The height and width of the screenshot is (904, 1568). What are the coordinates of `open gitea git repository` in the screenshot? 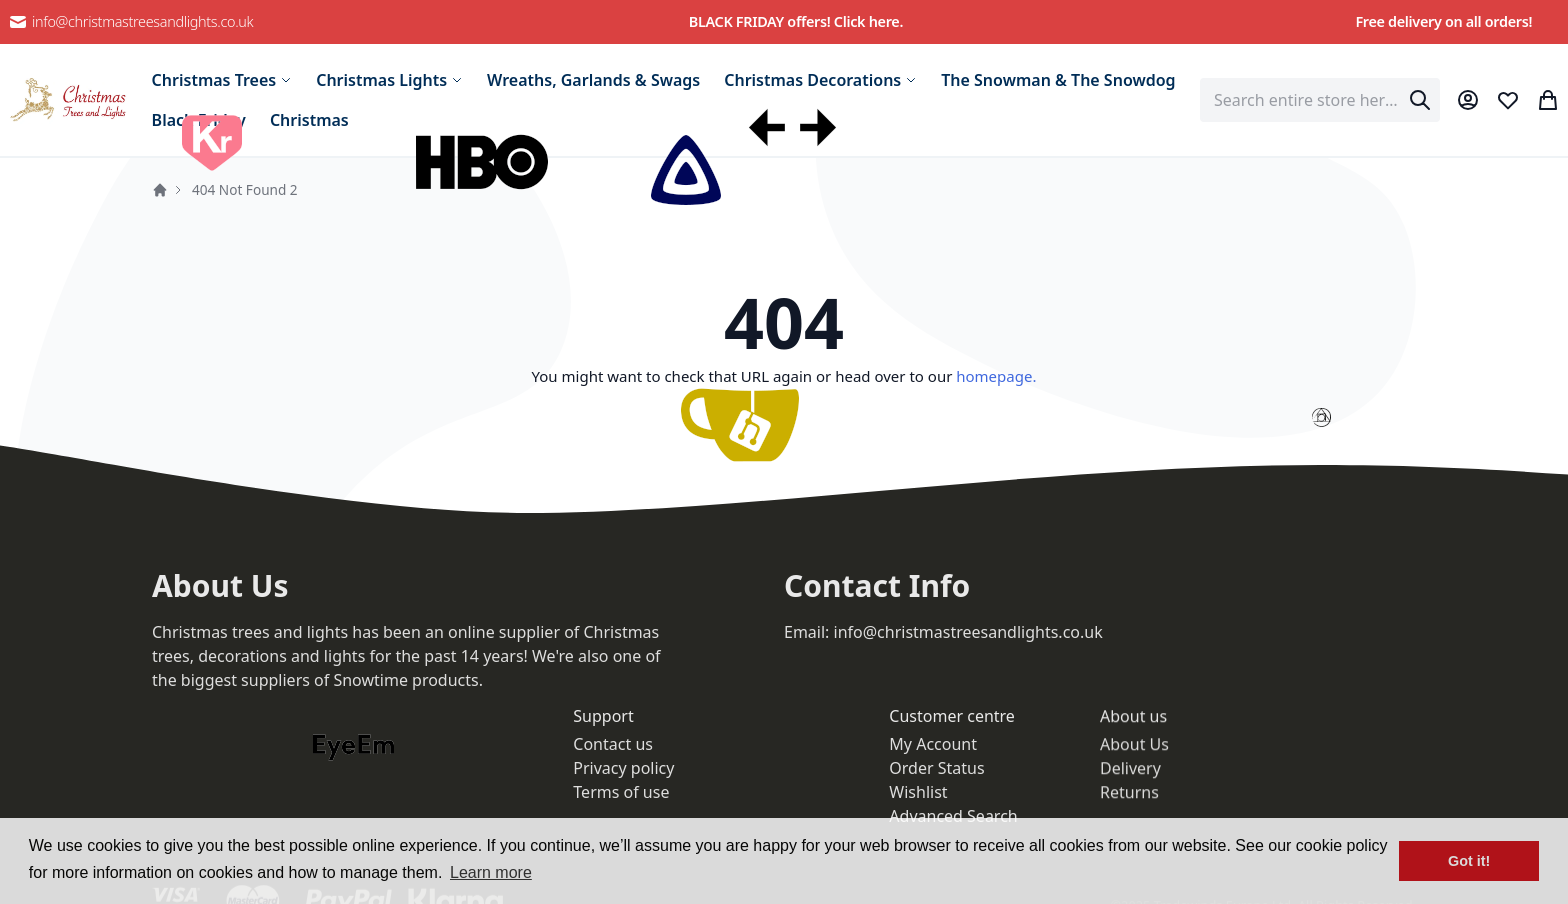 It's located at (740, 425).